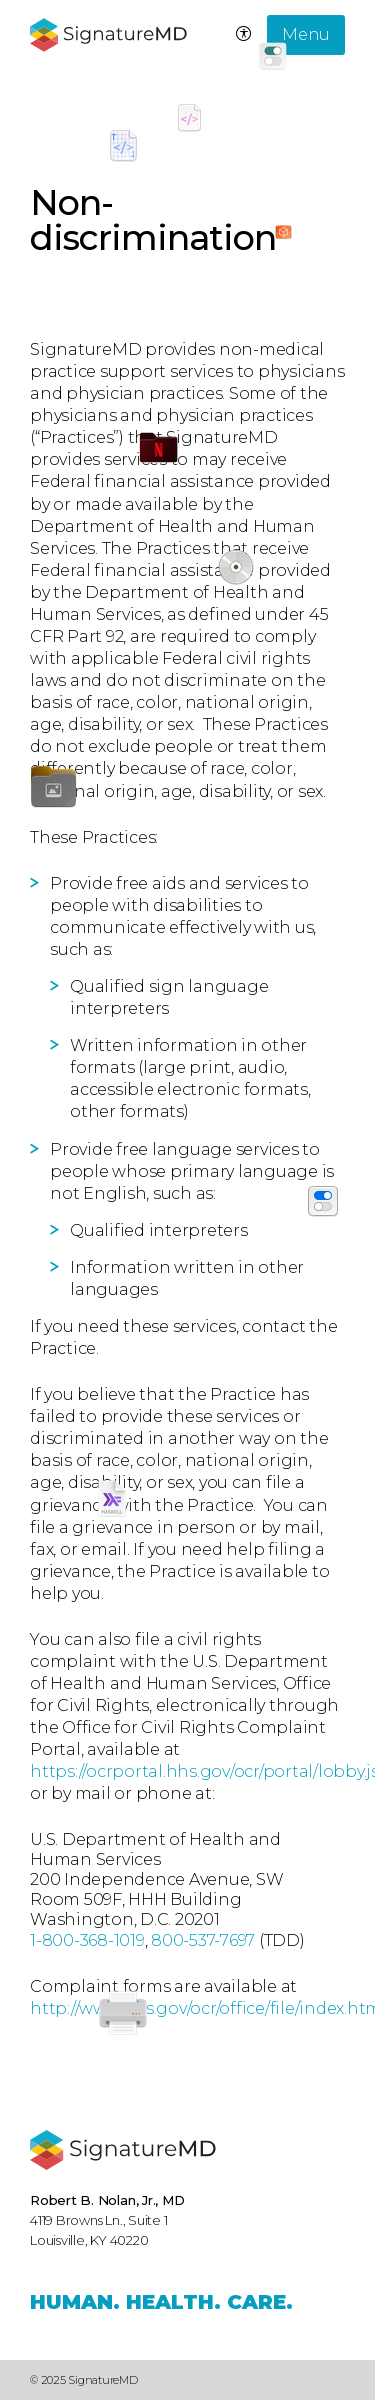 This screenshot has height=2400, width=375. Describe the element at coordinates (323, 1201) in the screenshot. I see `open unity tweak tool settings` at that location.